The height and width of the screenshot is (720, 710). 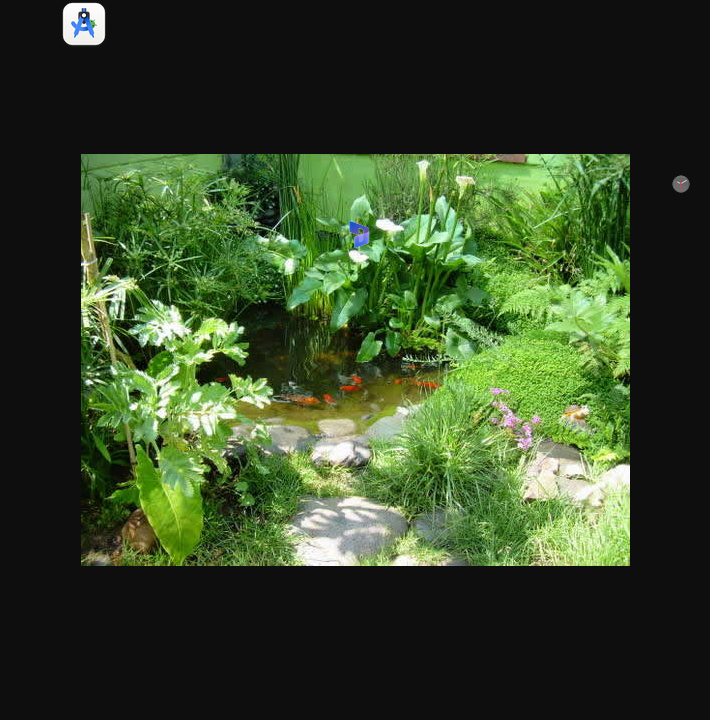 What do you see at coordinates (84, 24) in the screenshot?
I see `open android studio` at bounding box center [84, 24].